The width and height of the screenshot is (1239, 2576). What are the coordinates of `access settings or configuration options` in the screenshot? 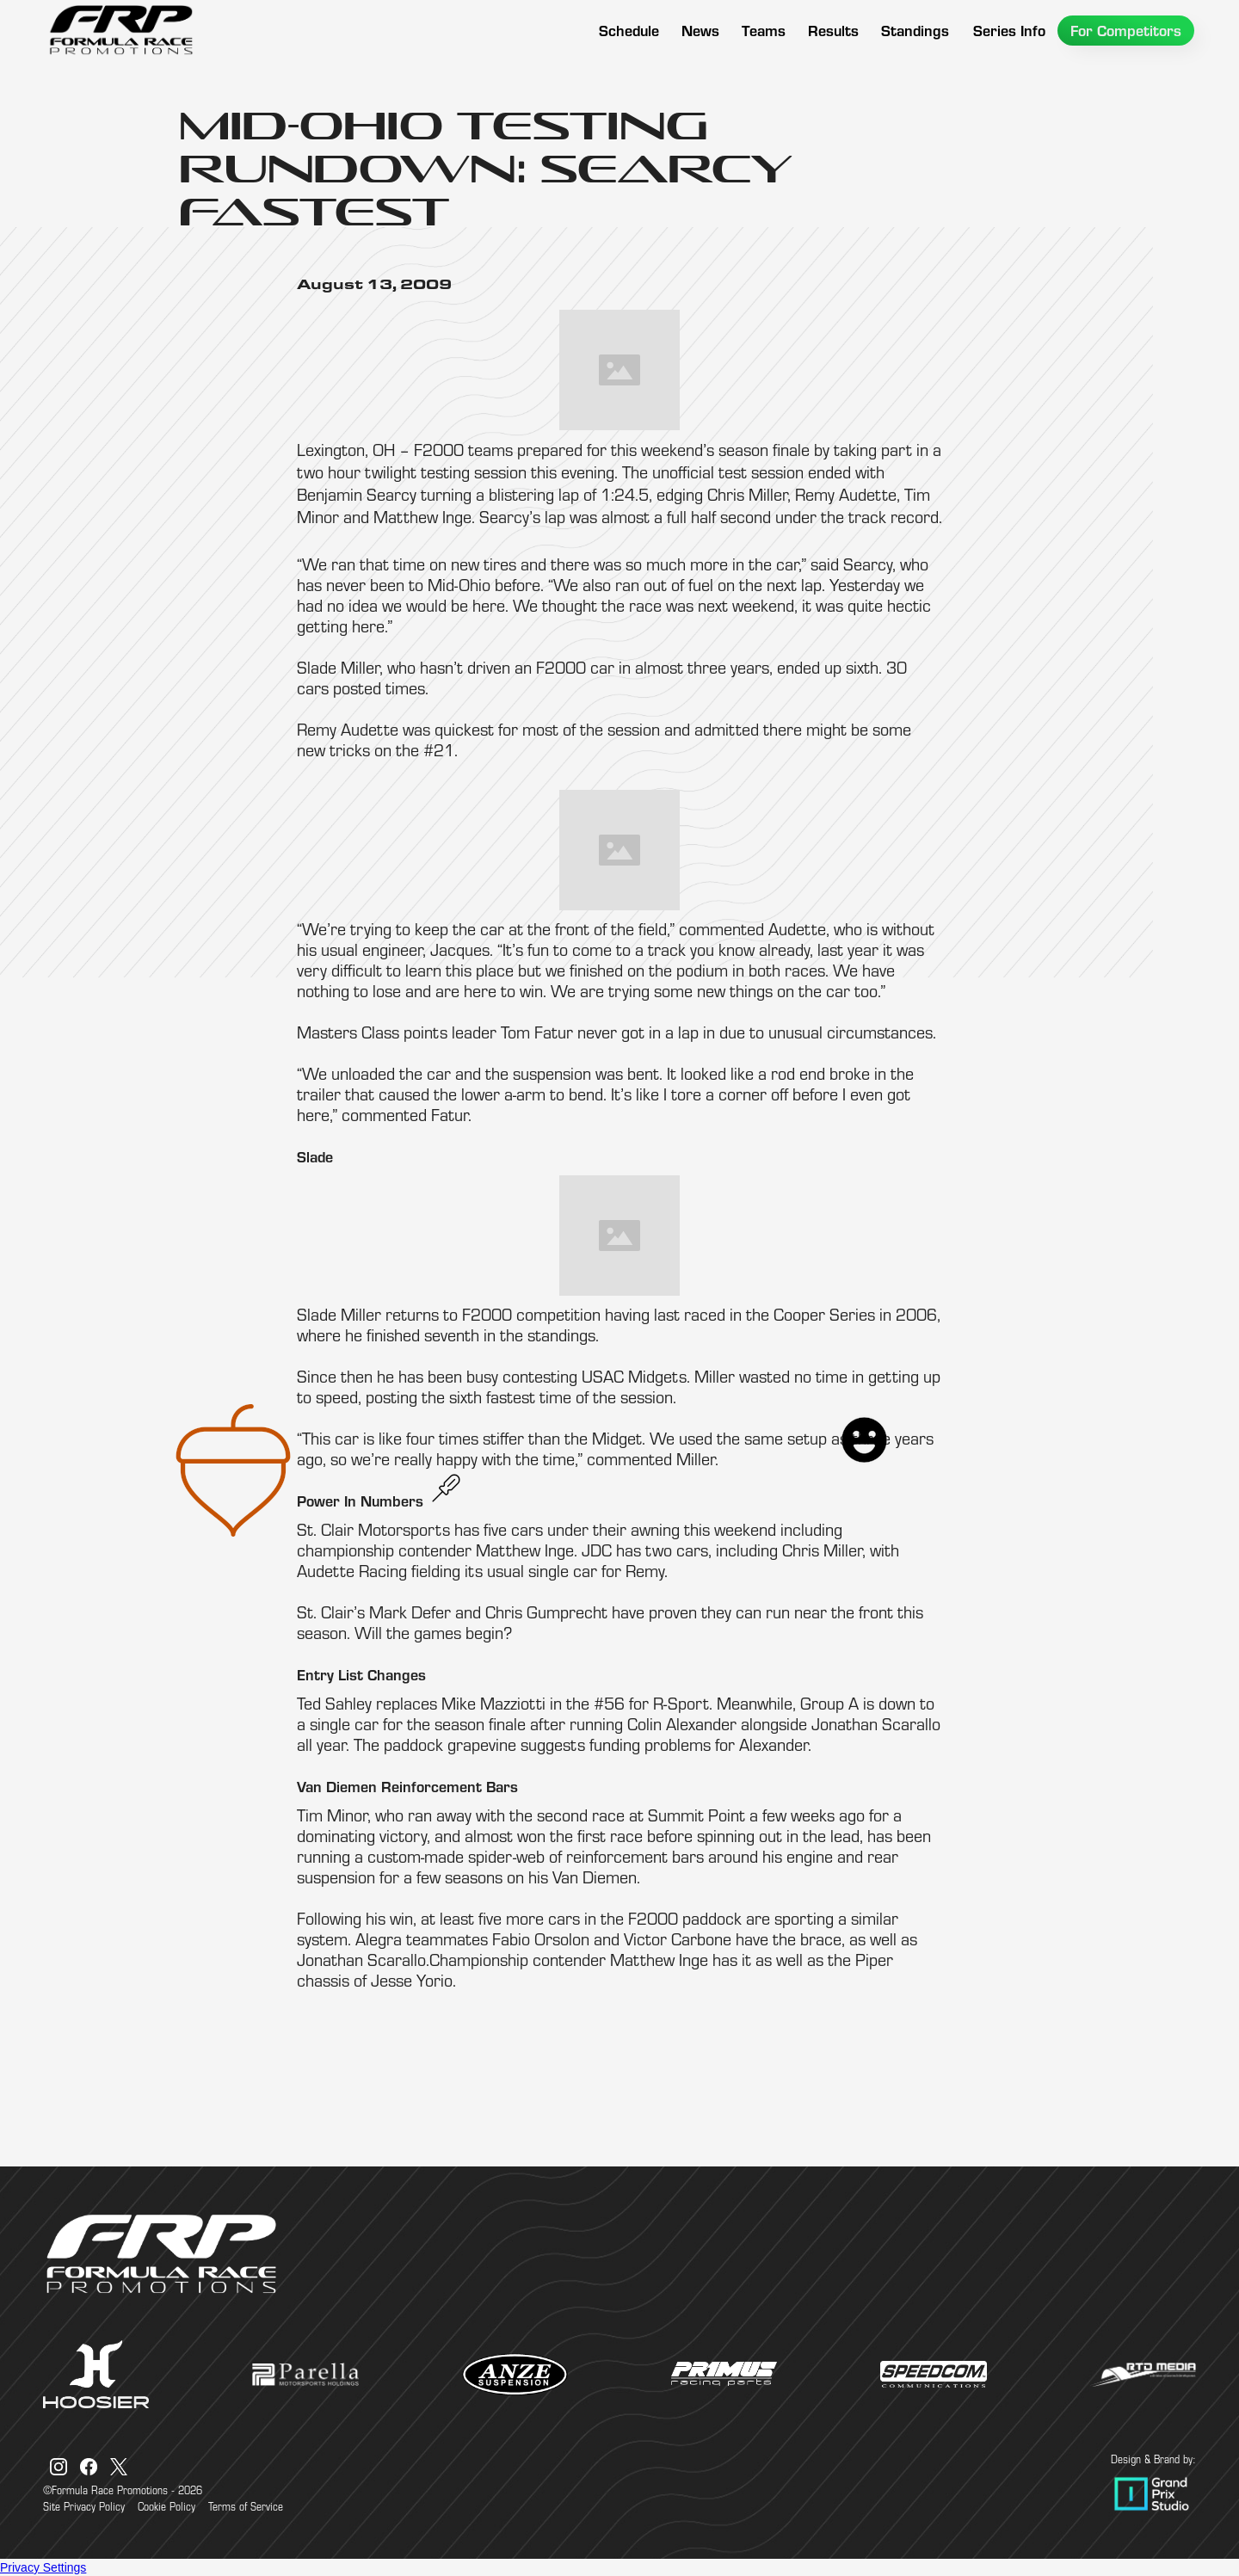 It's located at (446, 1488).